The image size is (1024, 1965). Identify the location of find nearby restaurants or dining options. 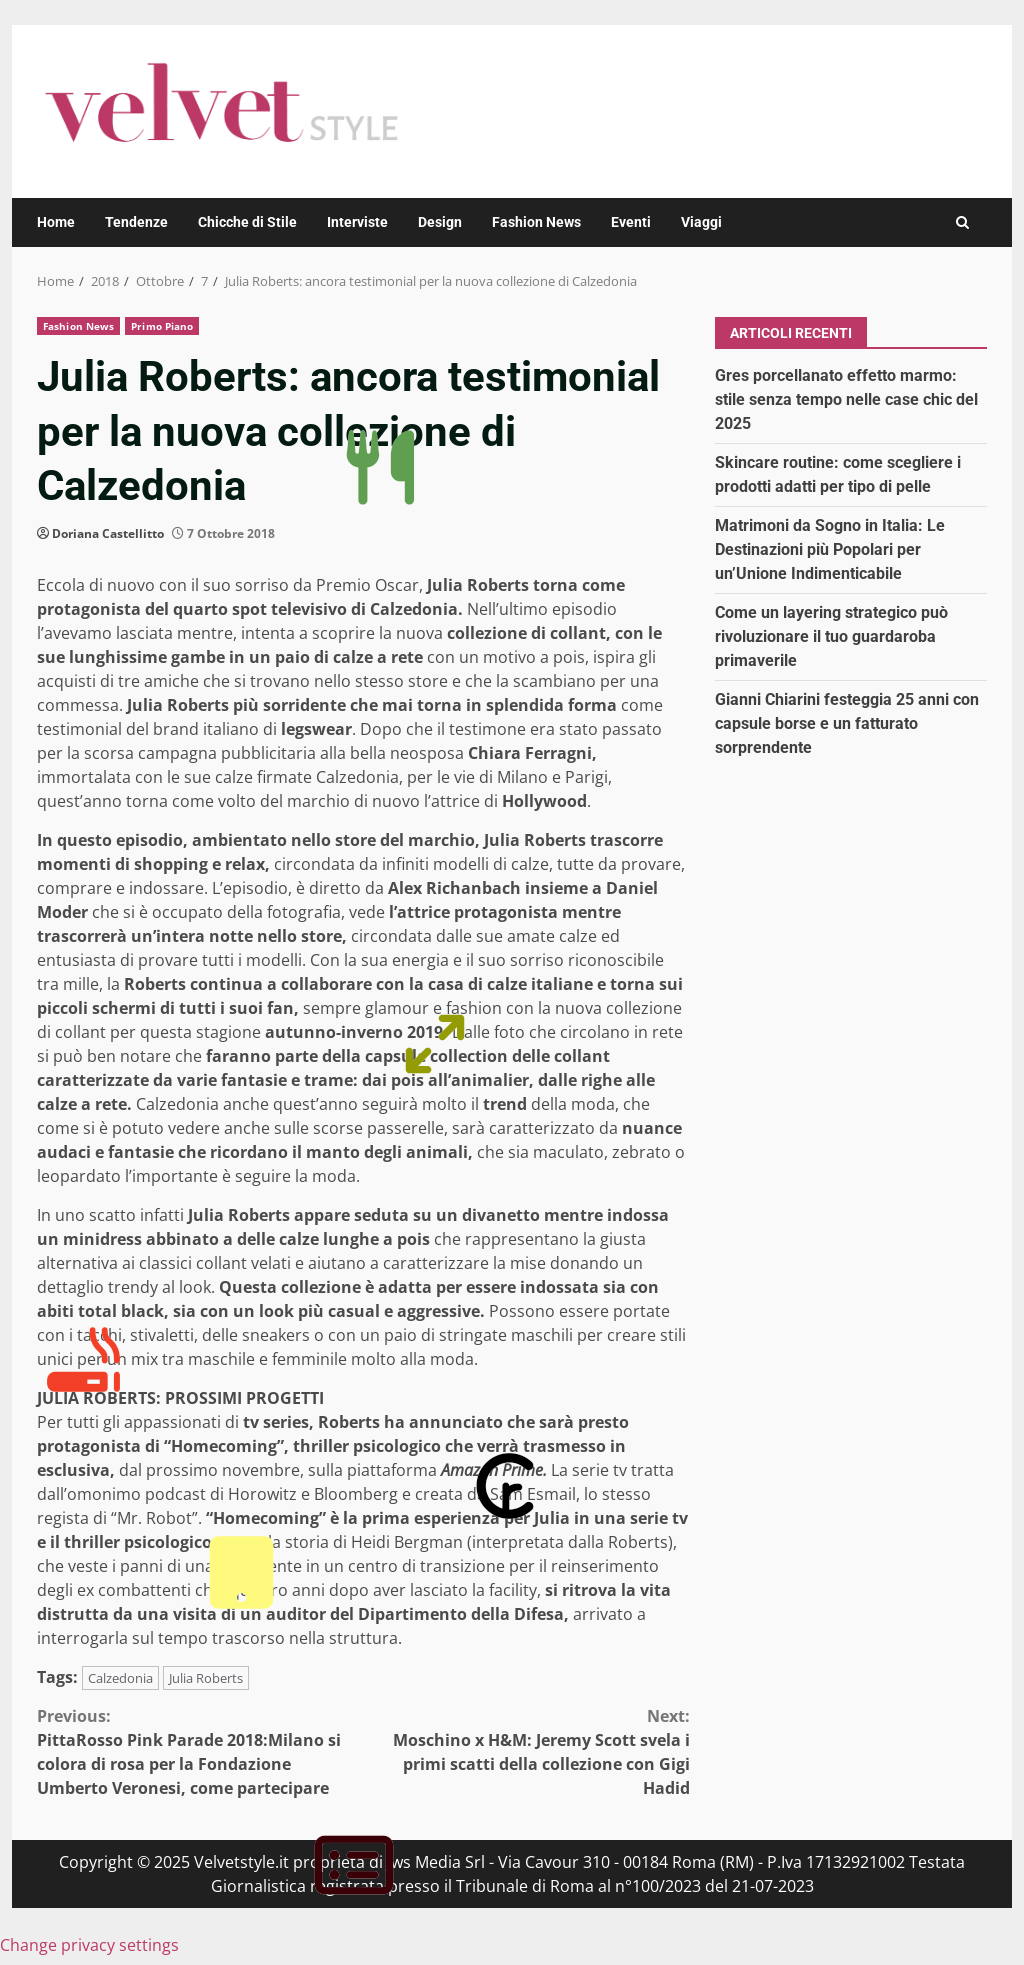
(381, 467).